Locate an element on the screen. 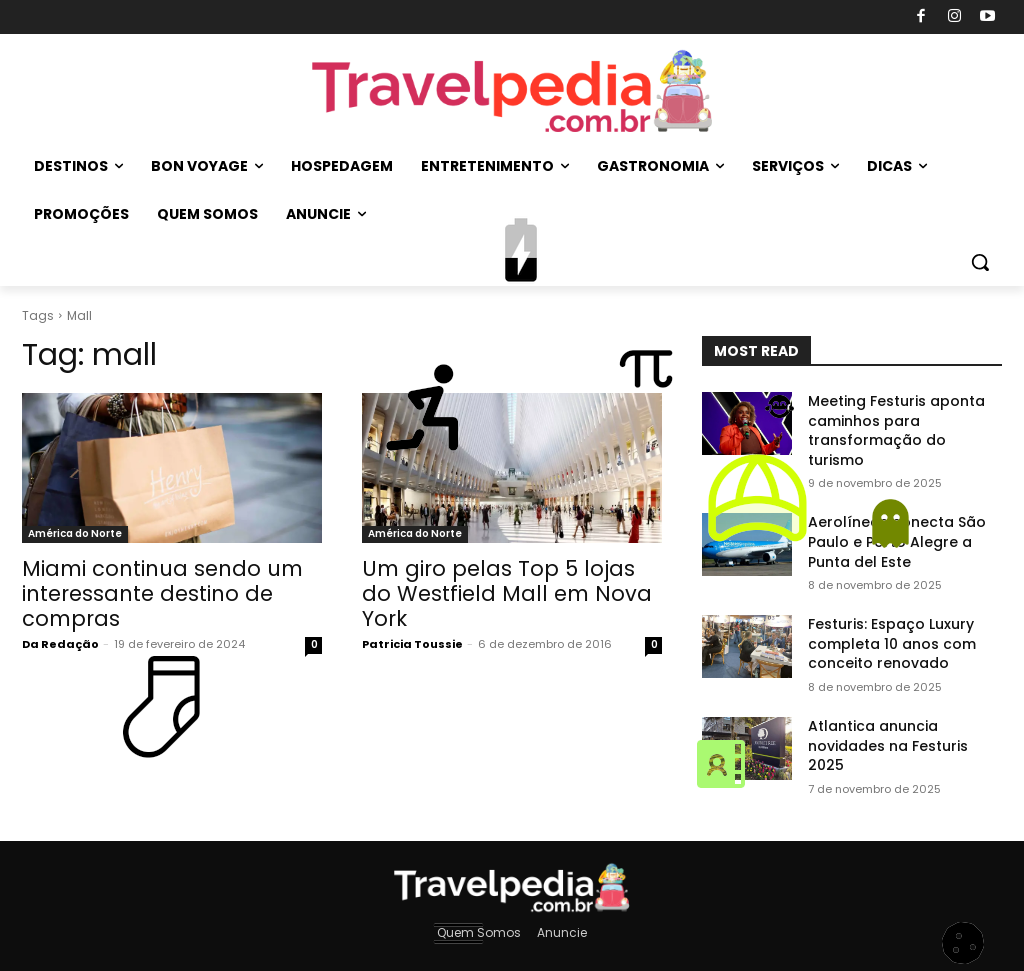 The image size is (1024, 971). manage cookie preferences is located at coordinates (963, 943).